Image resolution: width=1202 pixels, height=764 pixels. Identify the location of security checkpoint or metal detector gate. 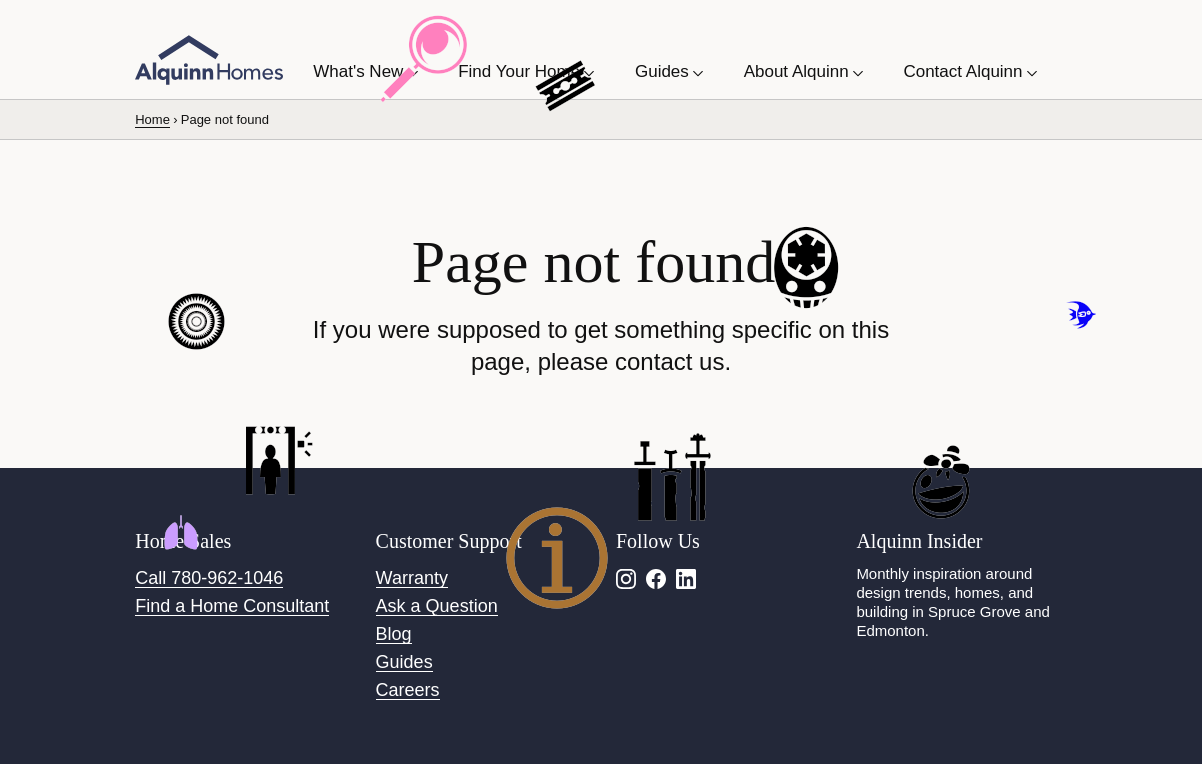
(277, 460).